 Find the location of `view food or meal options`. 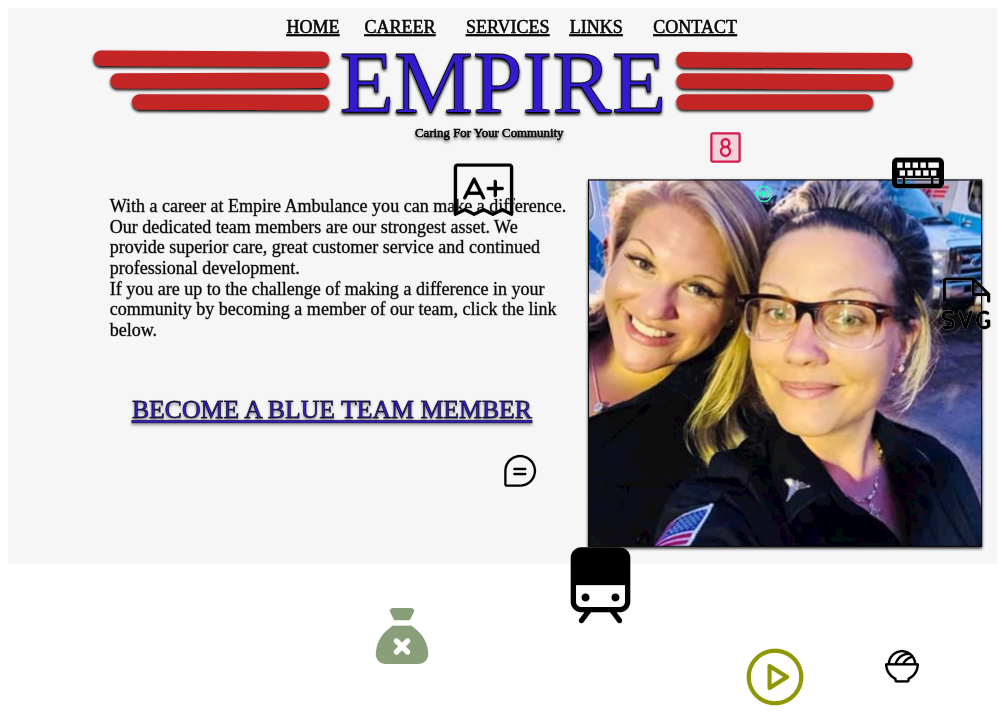

view food or meal options is located at coordinates (902, 667).